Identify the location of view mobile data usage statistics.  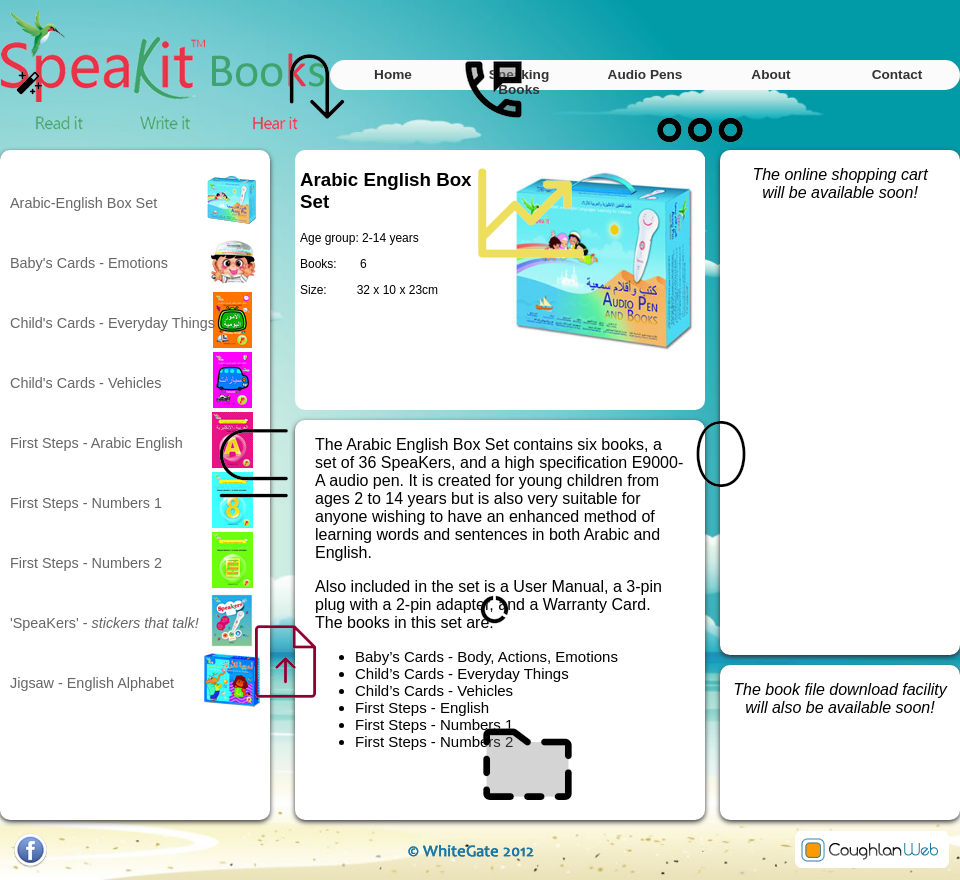
(494, 609).